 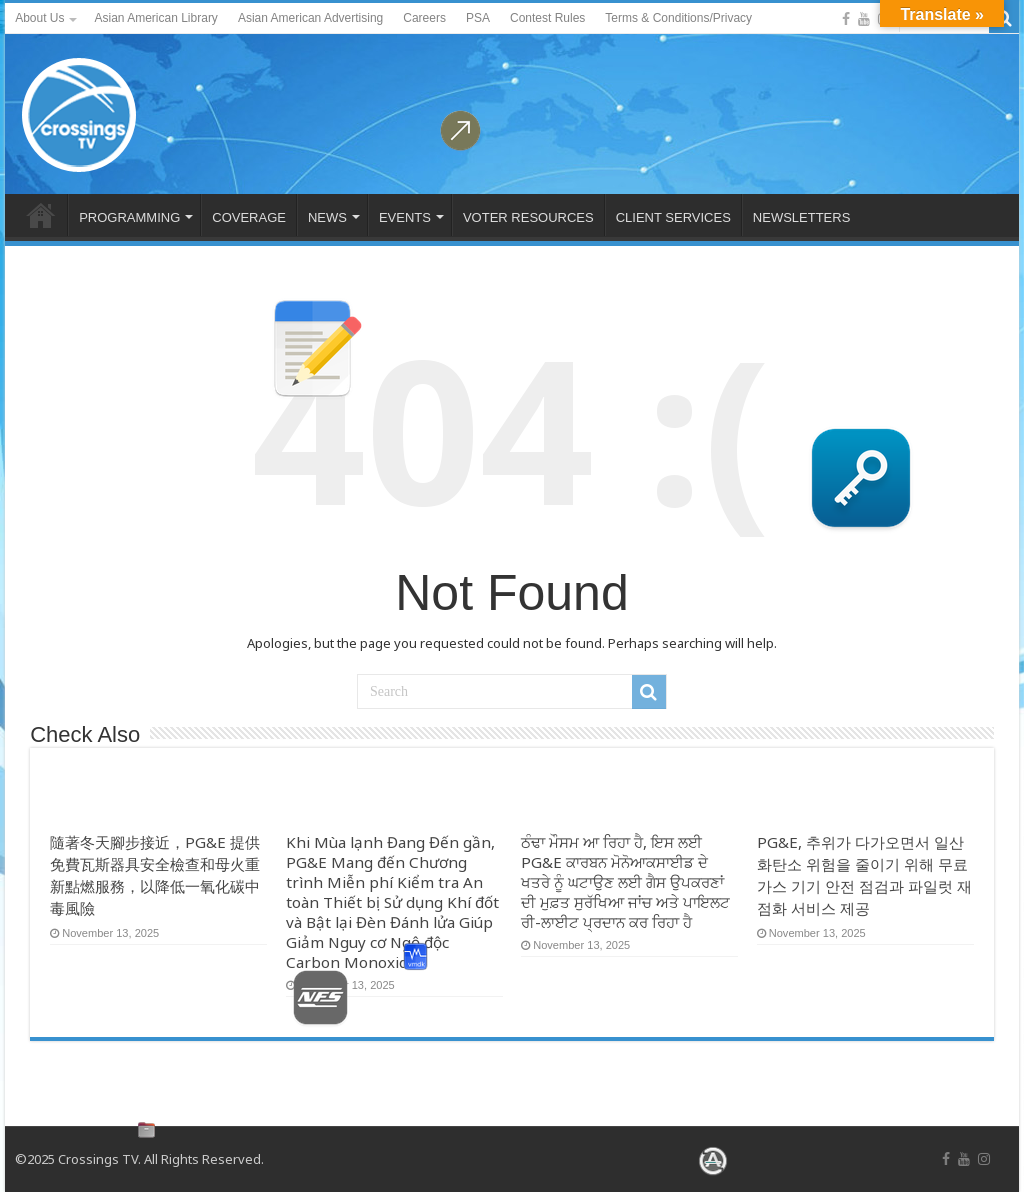 I want to click on open the nautilus file manager, so click(x=146, y=1129).